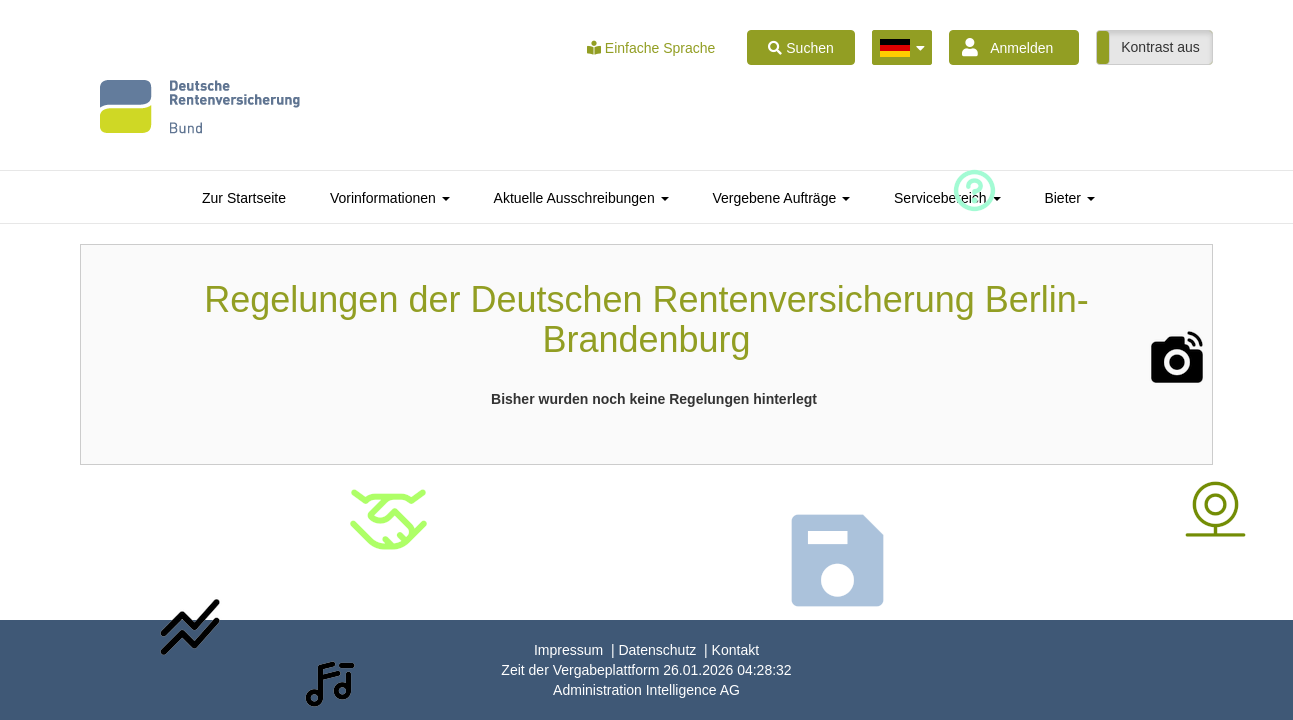 The width and height of the screenshot is (1293, 720). What do you see at coordinates (1177, 357) in the screenshot?
I see `connect to a wireless or remote camera` at bounding box center [1177, 357].